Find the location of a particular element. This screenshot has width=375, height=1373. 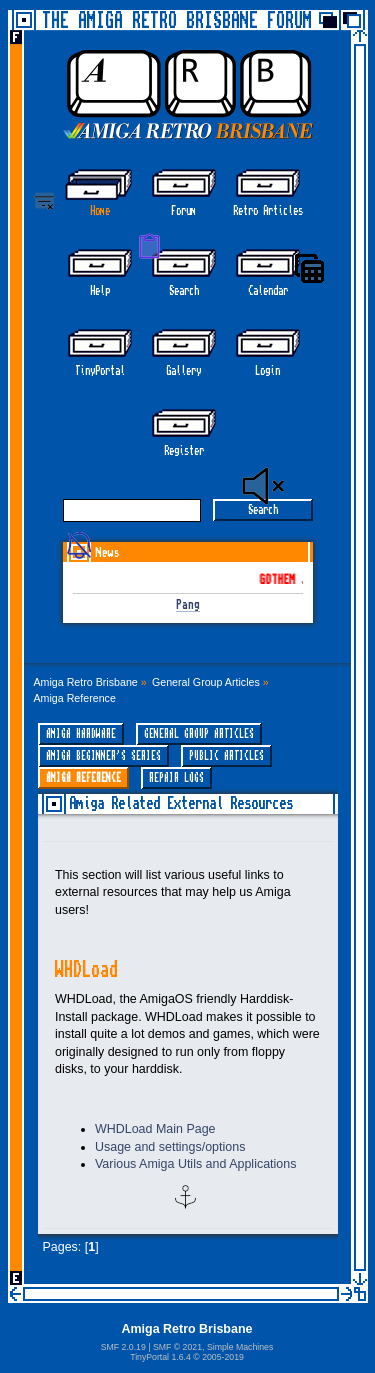

mute notifications is located at coordinates (79, 545).